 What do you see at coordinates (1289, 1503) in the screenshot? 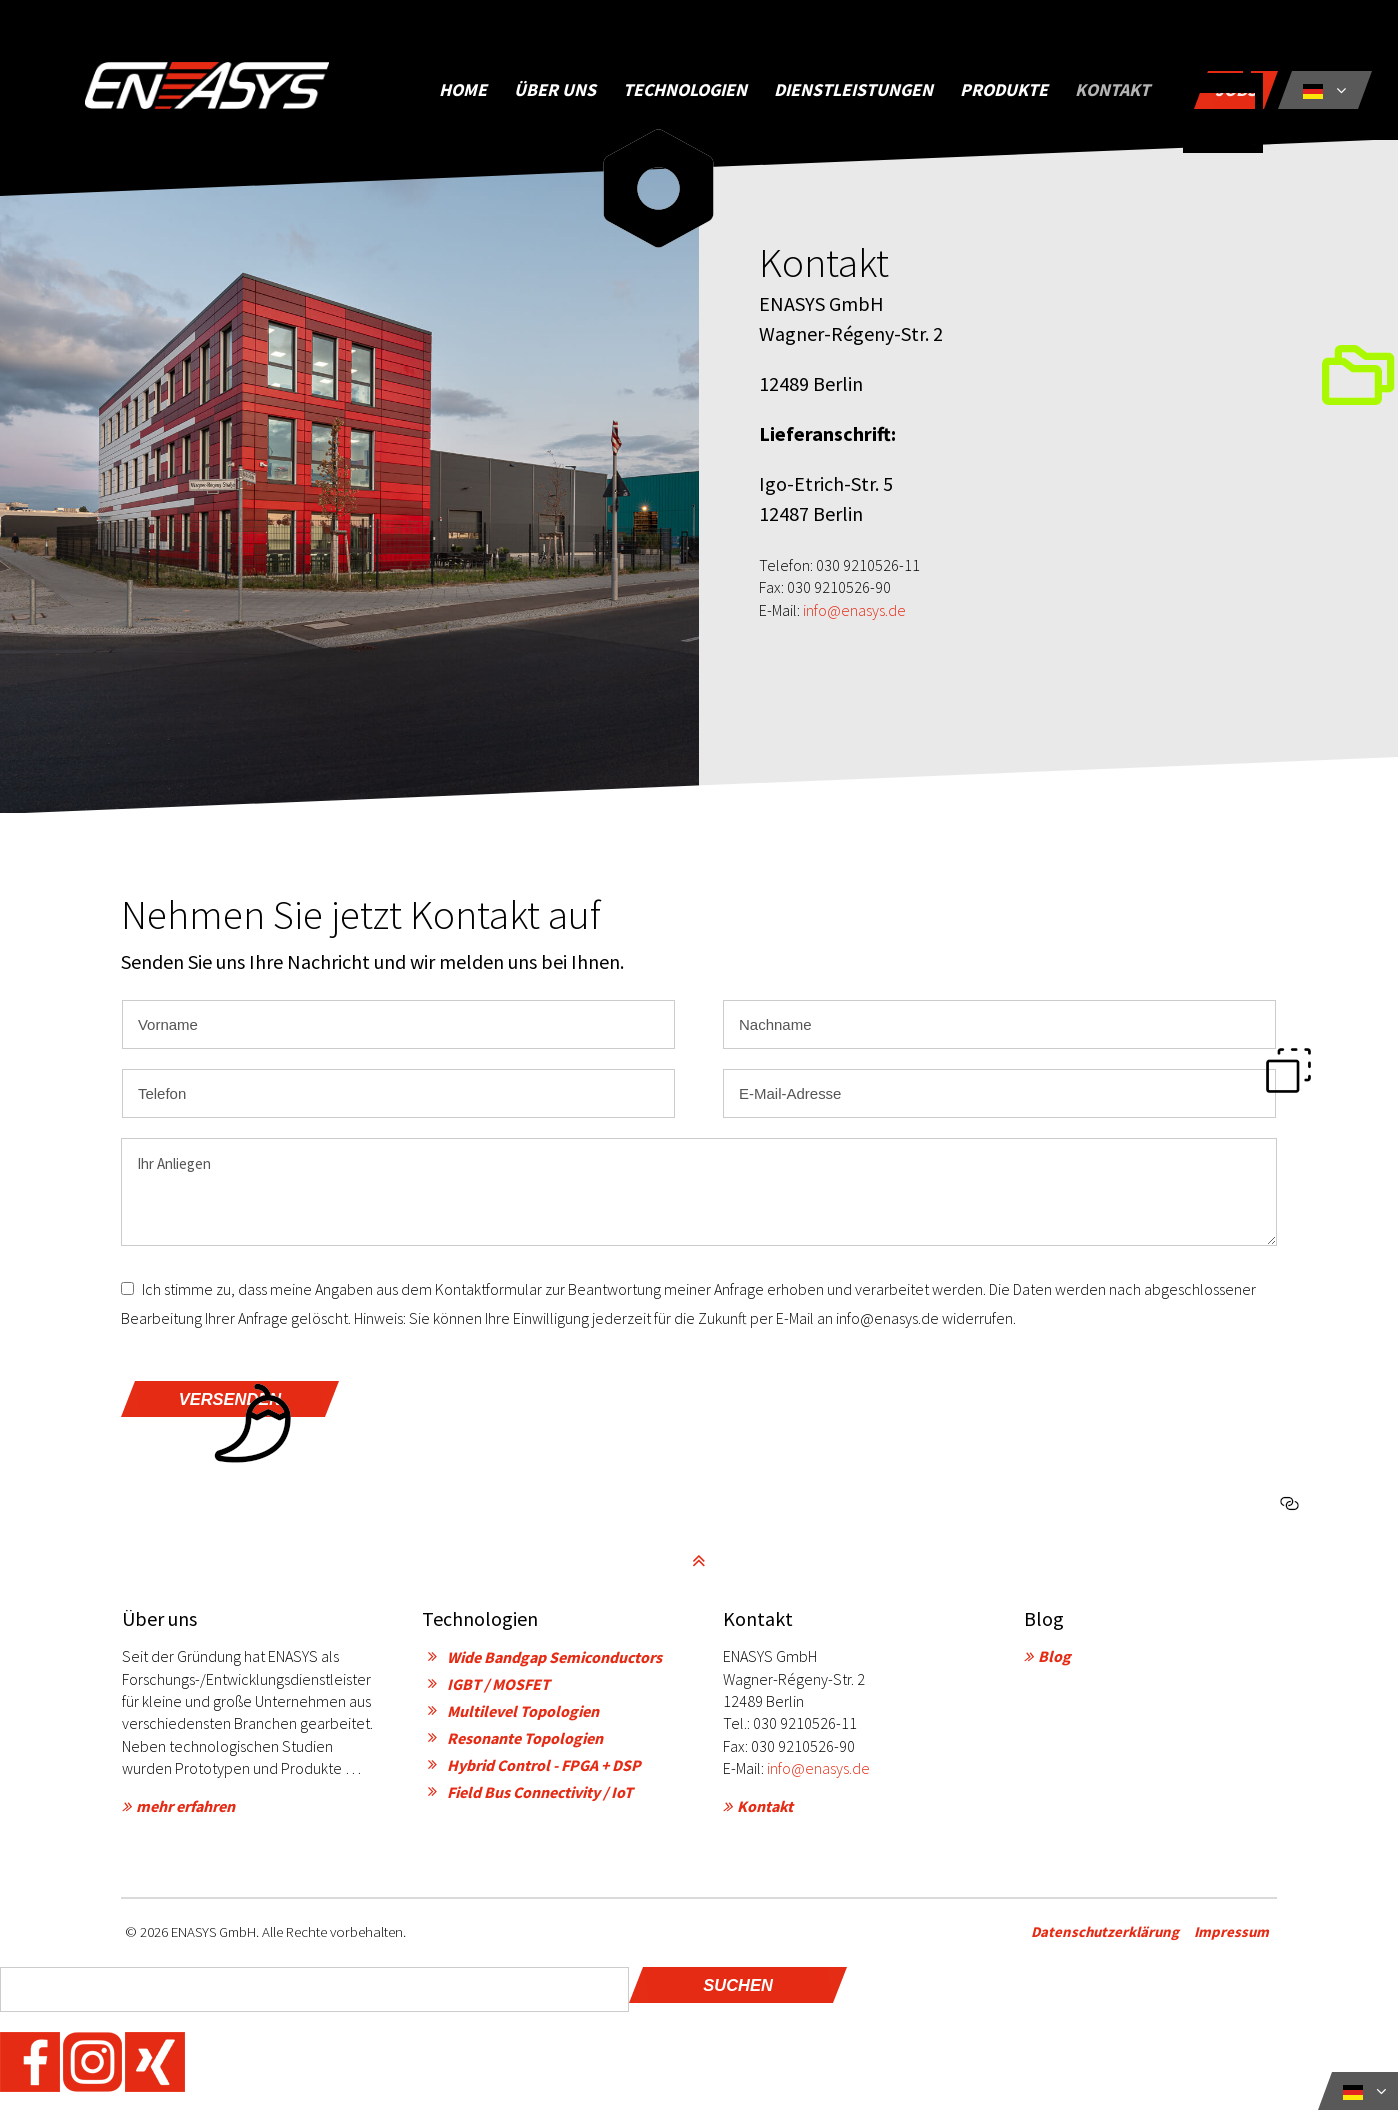
I see `insert or create a hyperlink` at bounding box center [1289, 1503].